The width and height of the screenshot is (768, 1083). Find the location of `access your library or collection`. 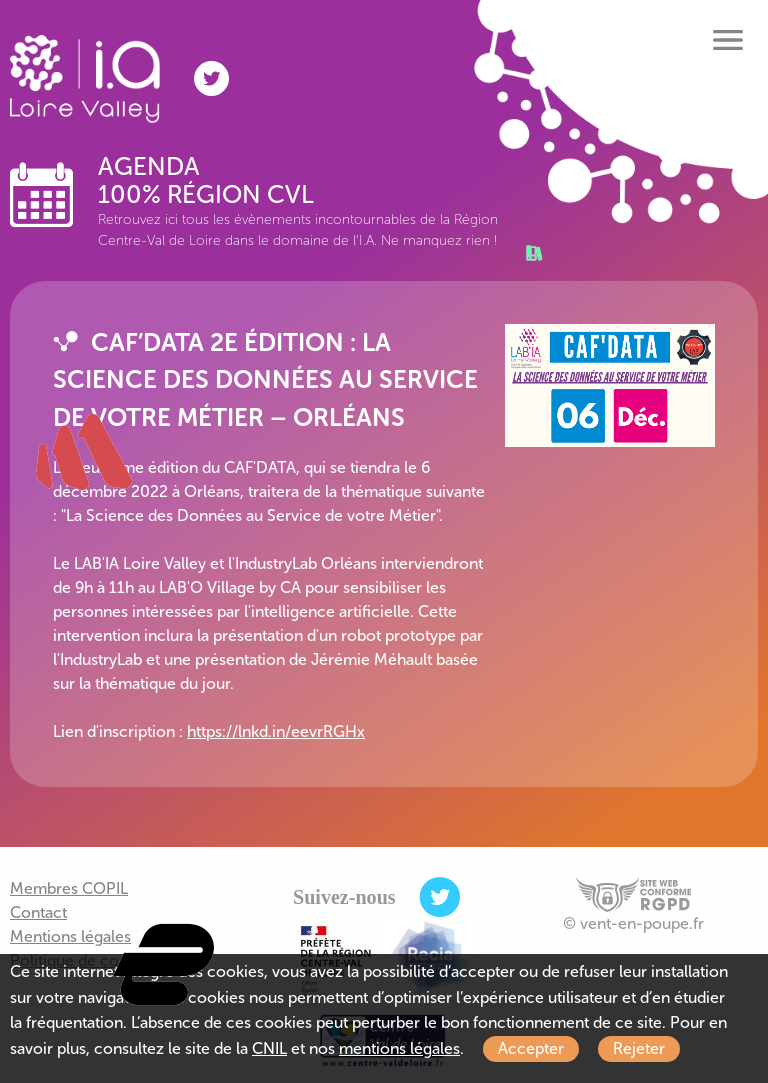

access your library or collection is located at coordinates (534, 253).